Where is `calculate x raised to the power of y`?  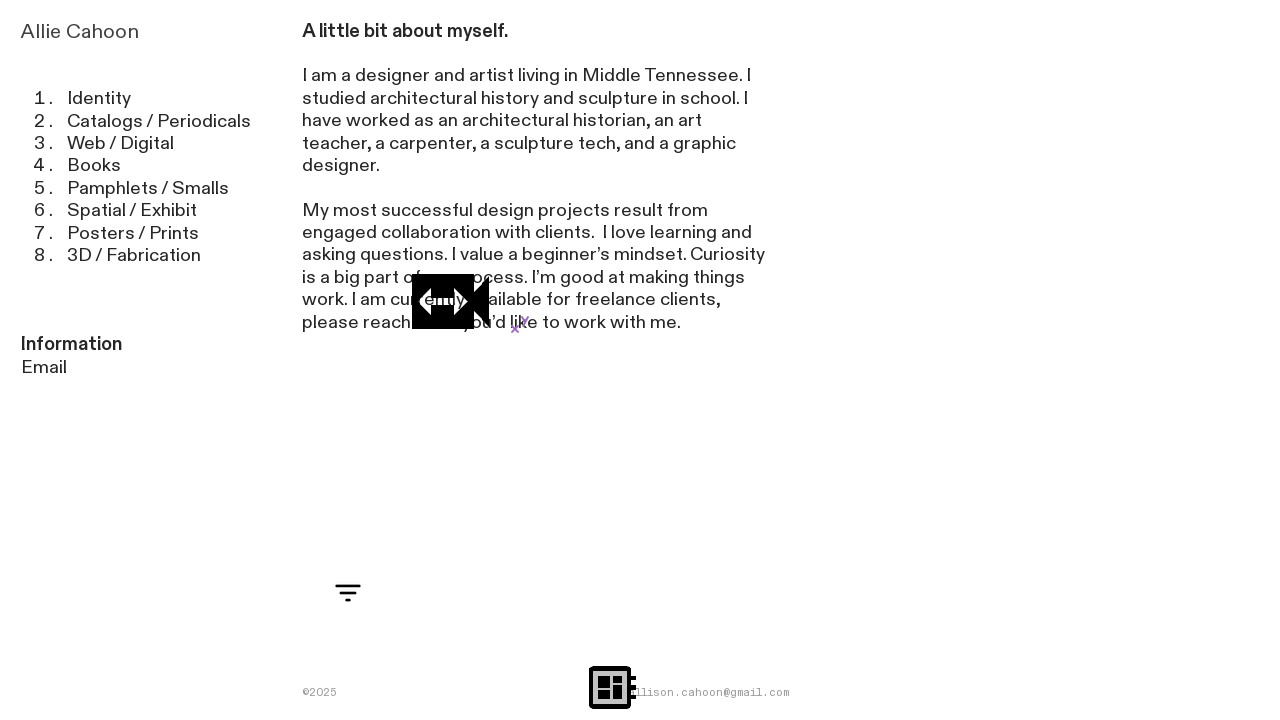 calculate x raised to the power of y is located at coordinates (519, 326).